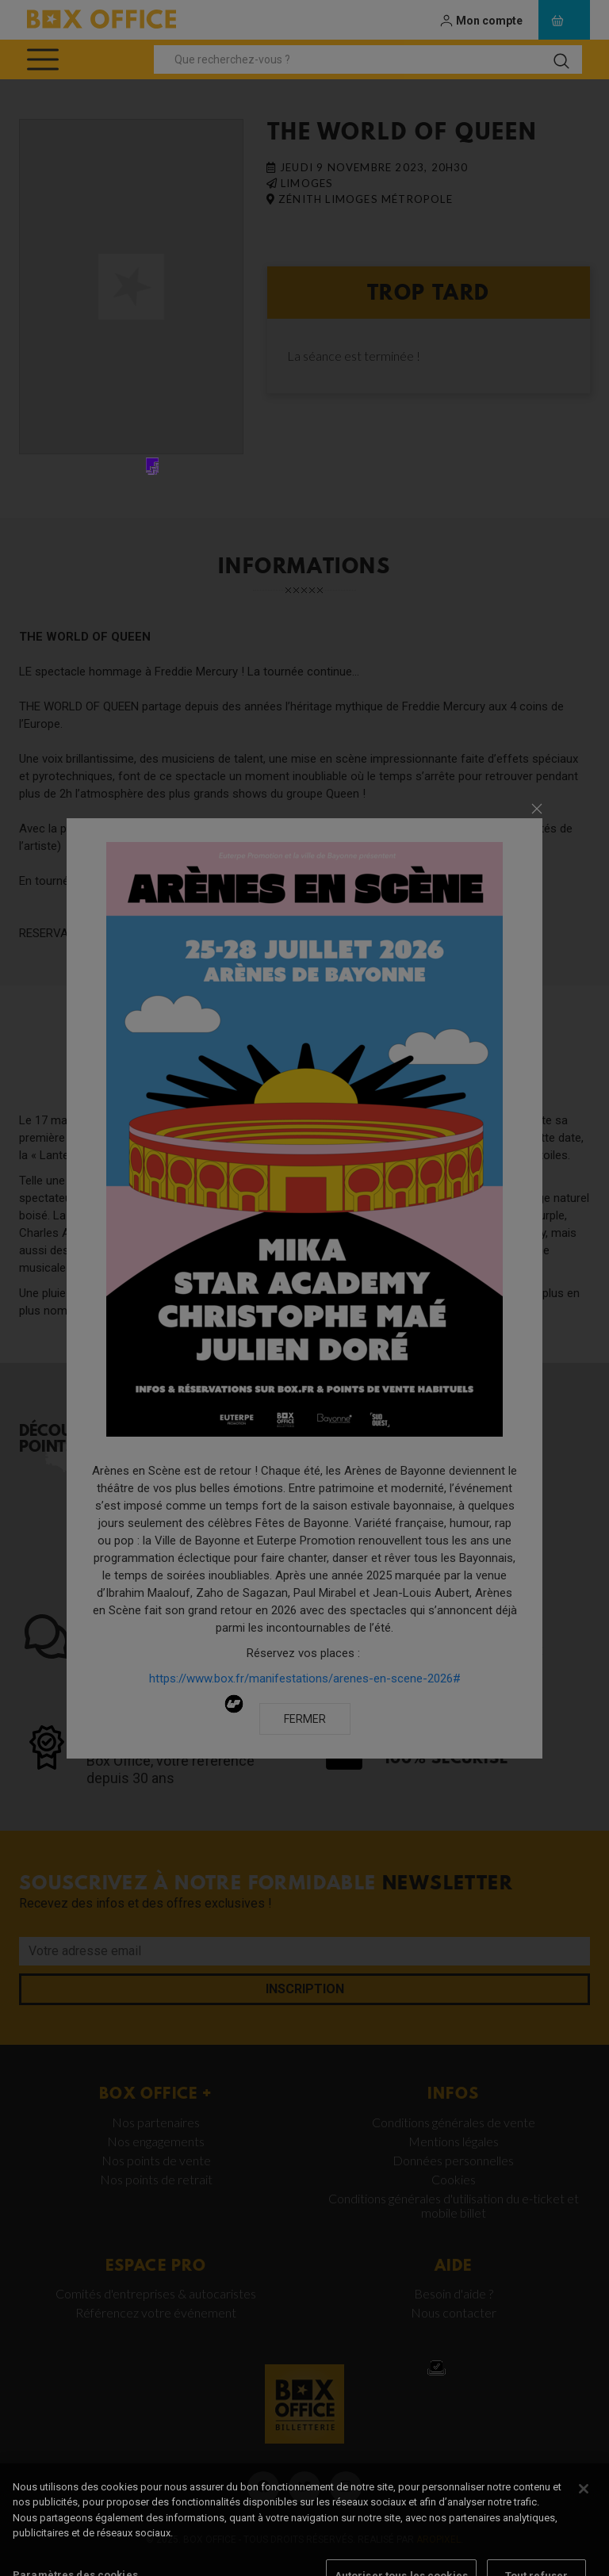 The width and height of the screenshot is (609, 2576). What do you see at coordinates (436, 2367) in the screenshot?
I see `cast a vote or submit approval` at bounding box center [436, 2367].